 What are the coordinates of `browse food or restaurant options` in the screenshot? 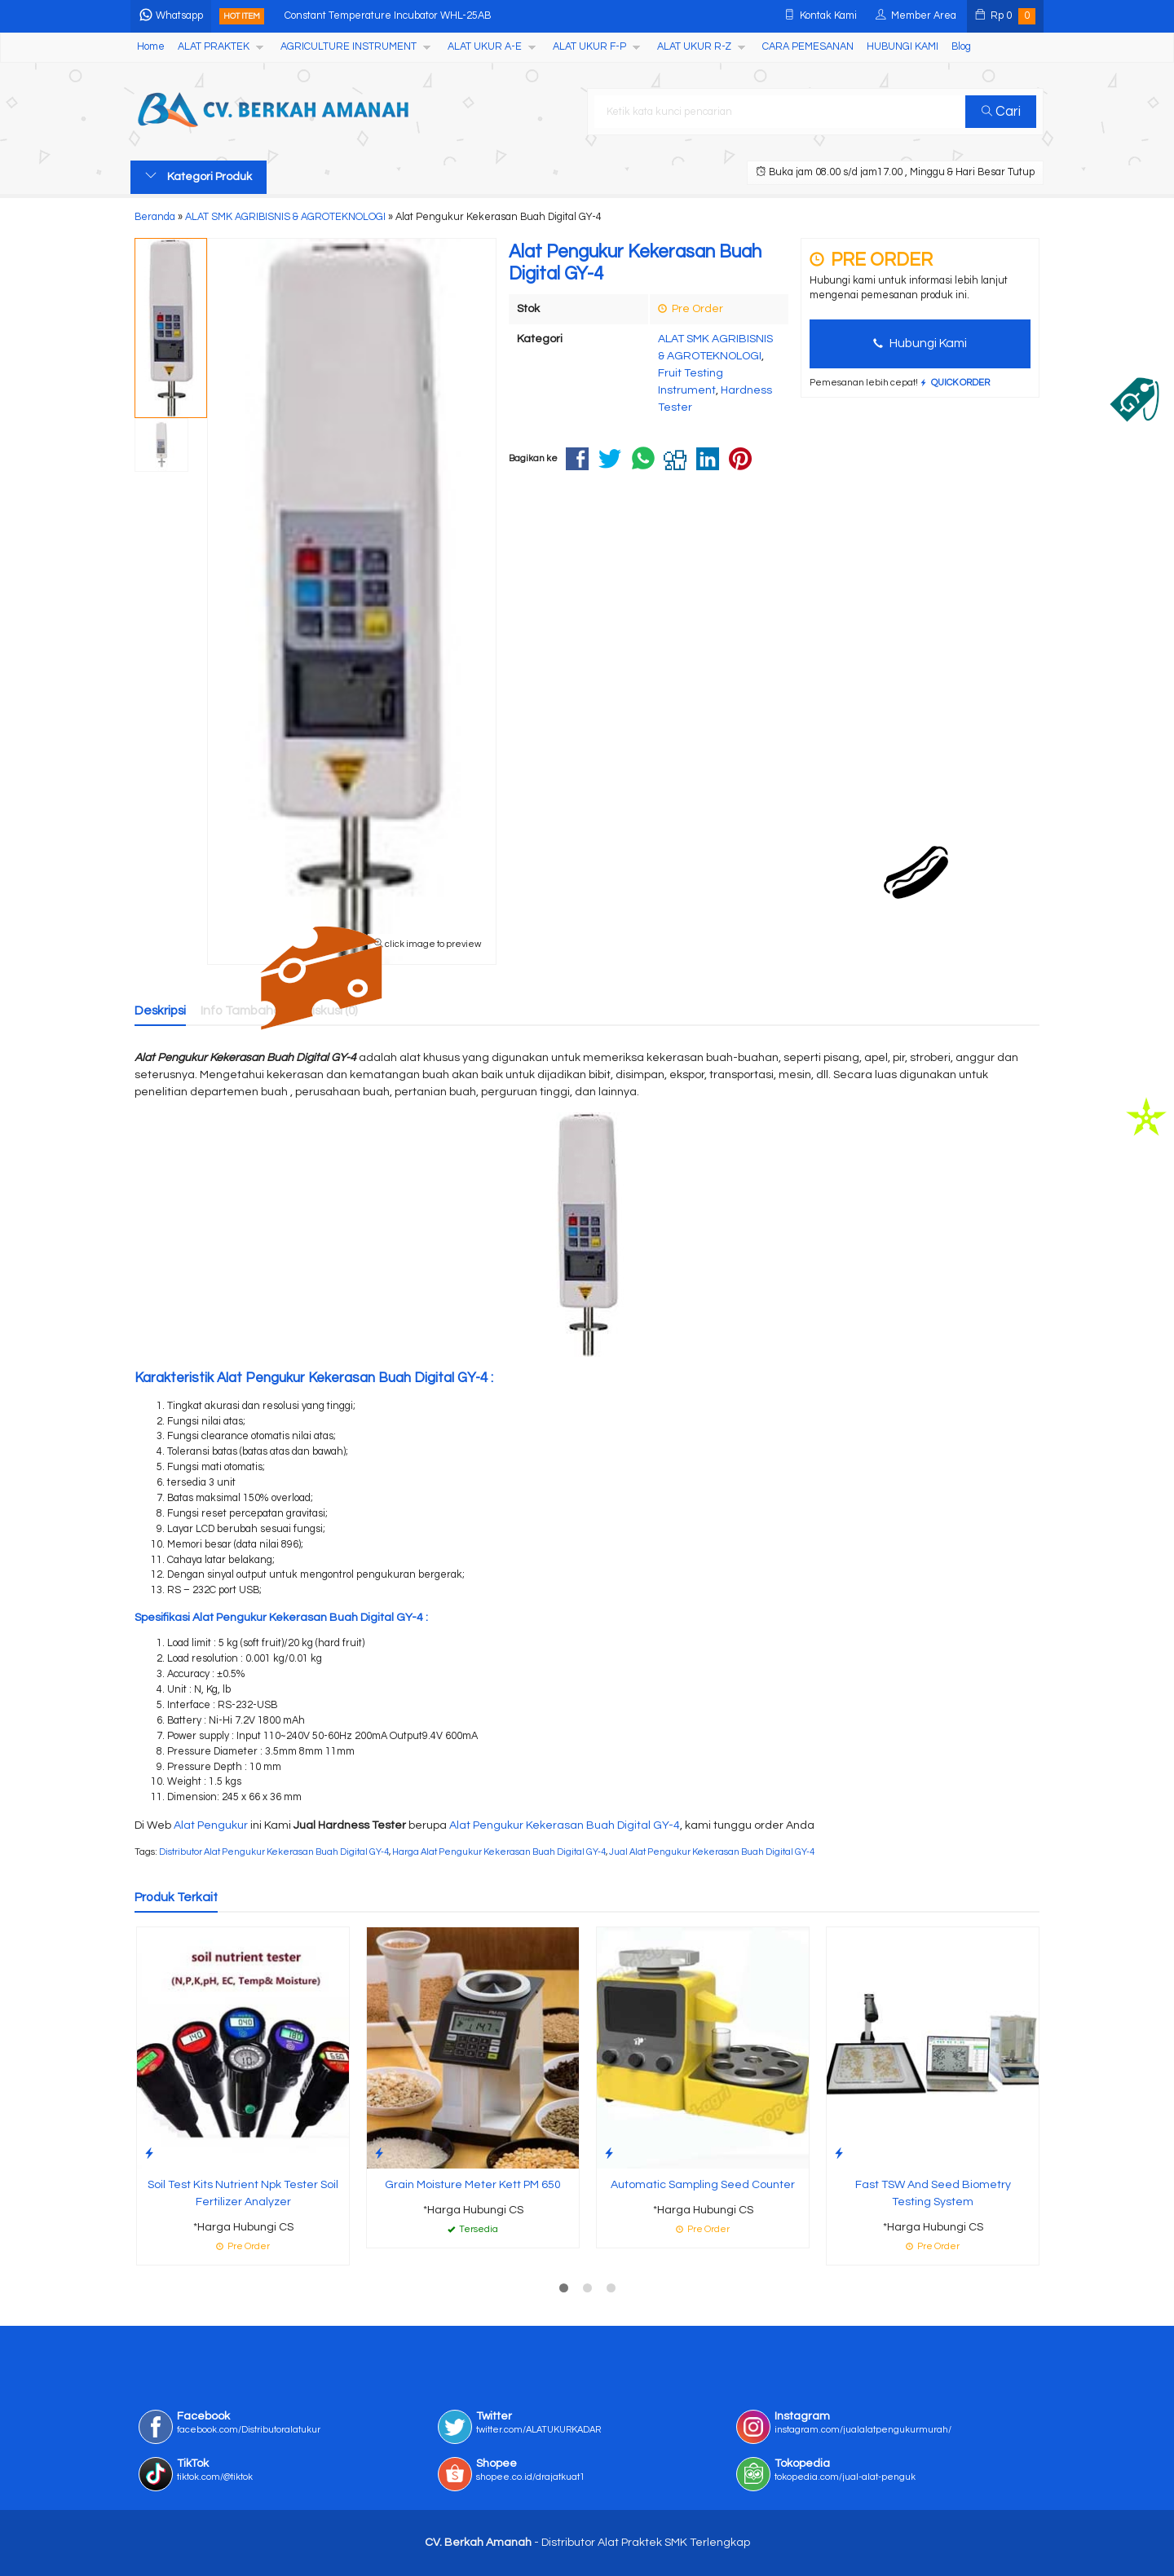 It's located at (916, 872).